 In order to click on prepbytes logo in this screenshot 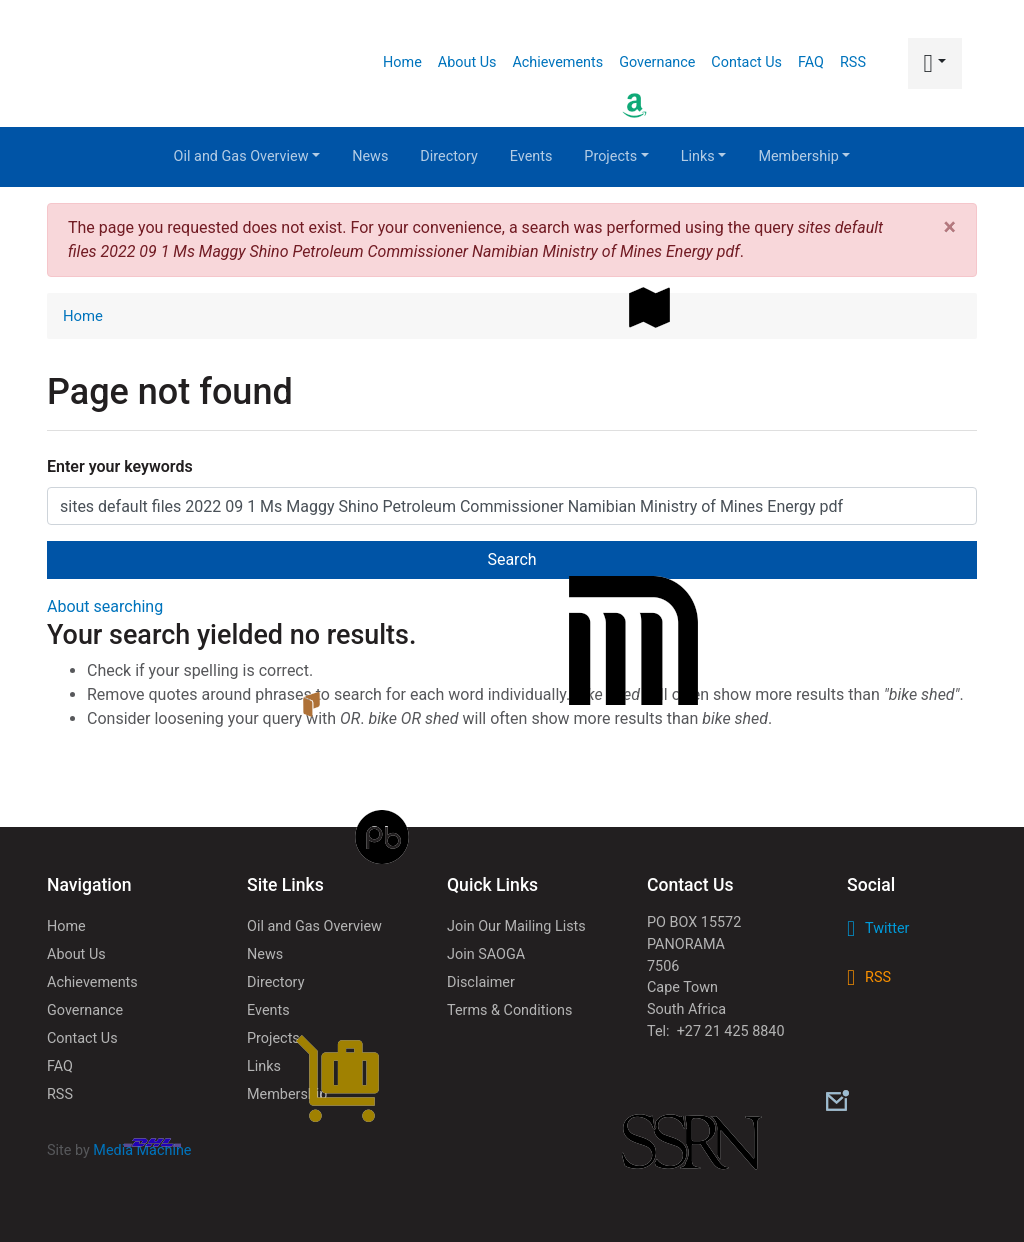, I will do `click(382, 837)`.